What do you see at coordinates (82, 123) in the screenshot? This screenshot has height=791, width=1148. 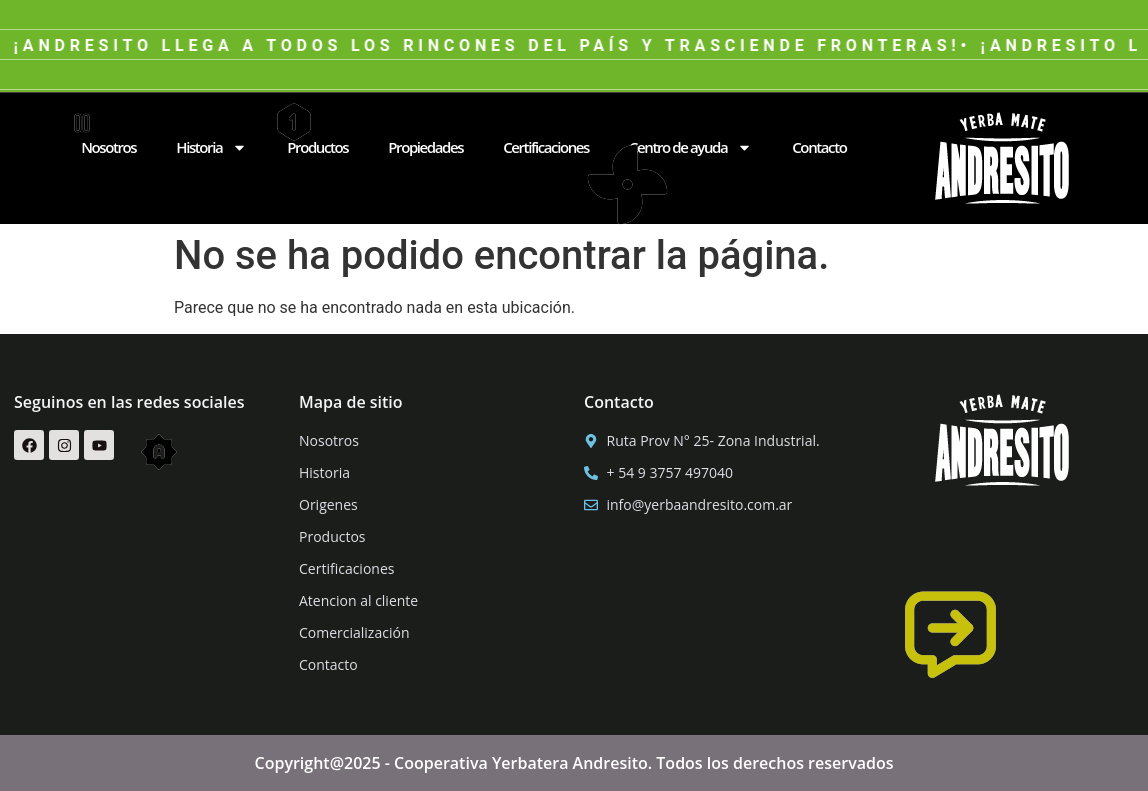 I see `stretch or resize content vertically` at bounding box center [82, 123].